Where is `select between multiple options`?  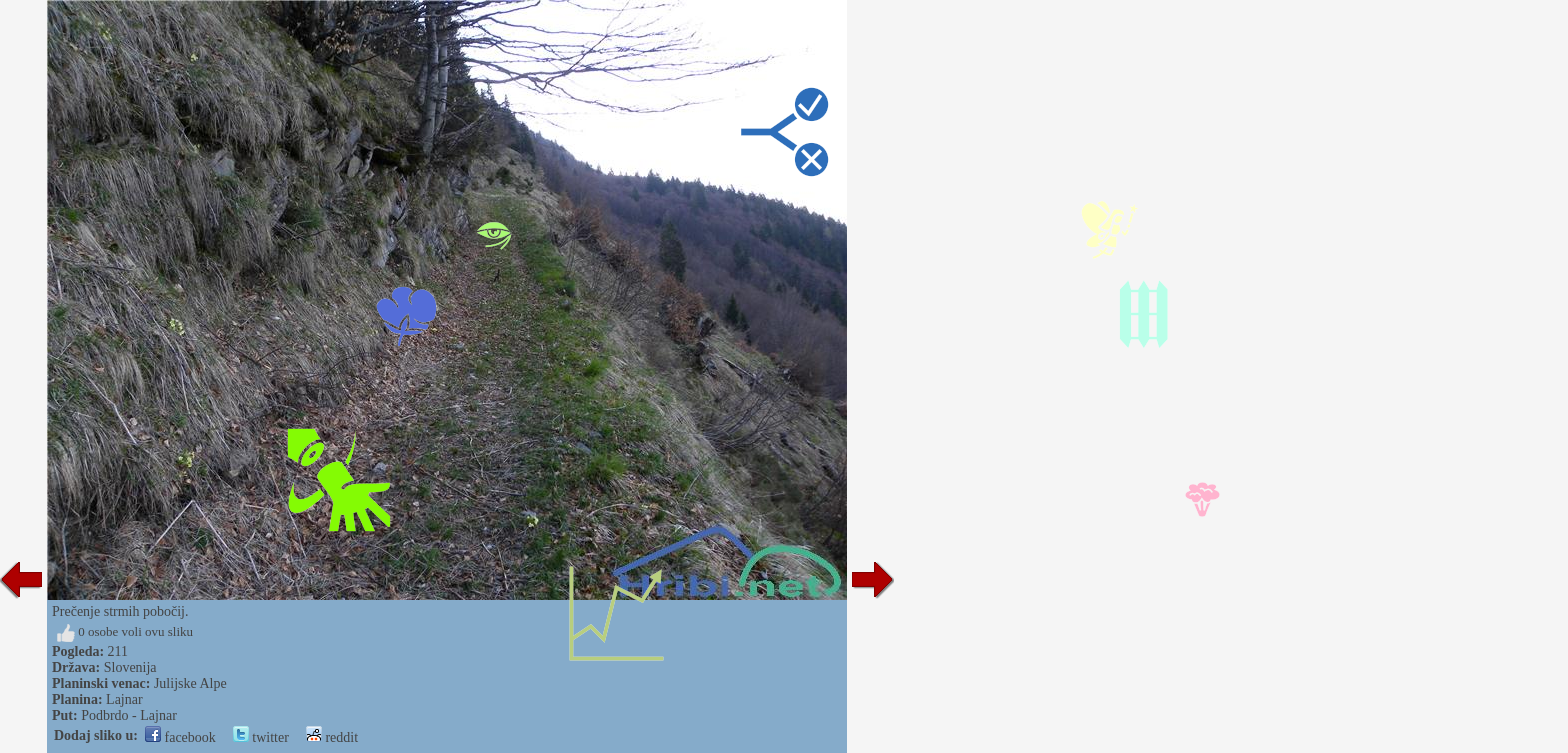 select between multiple options is located at coordinates (784, 132).